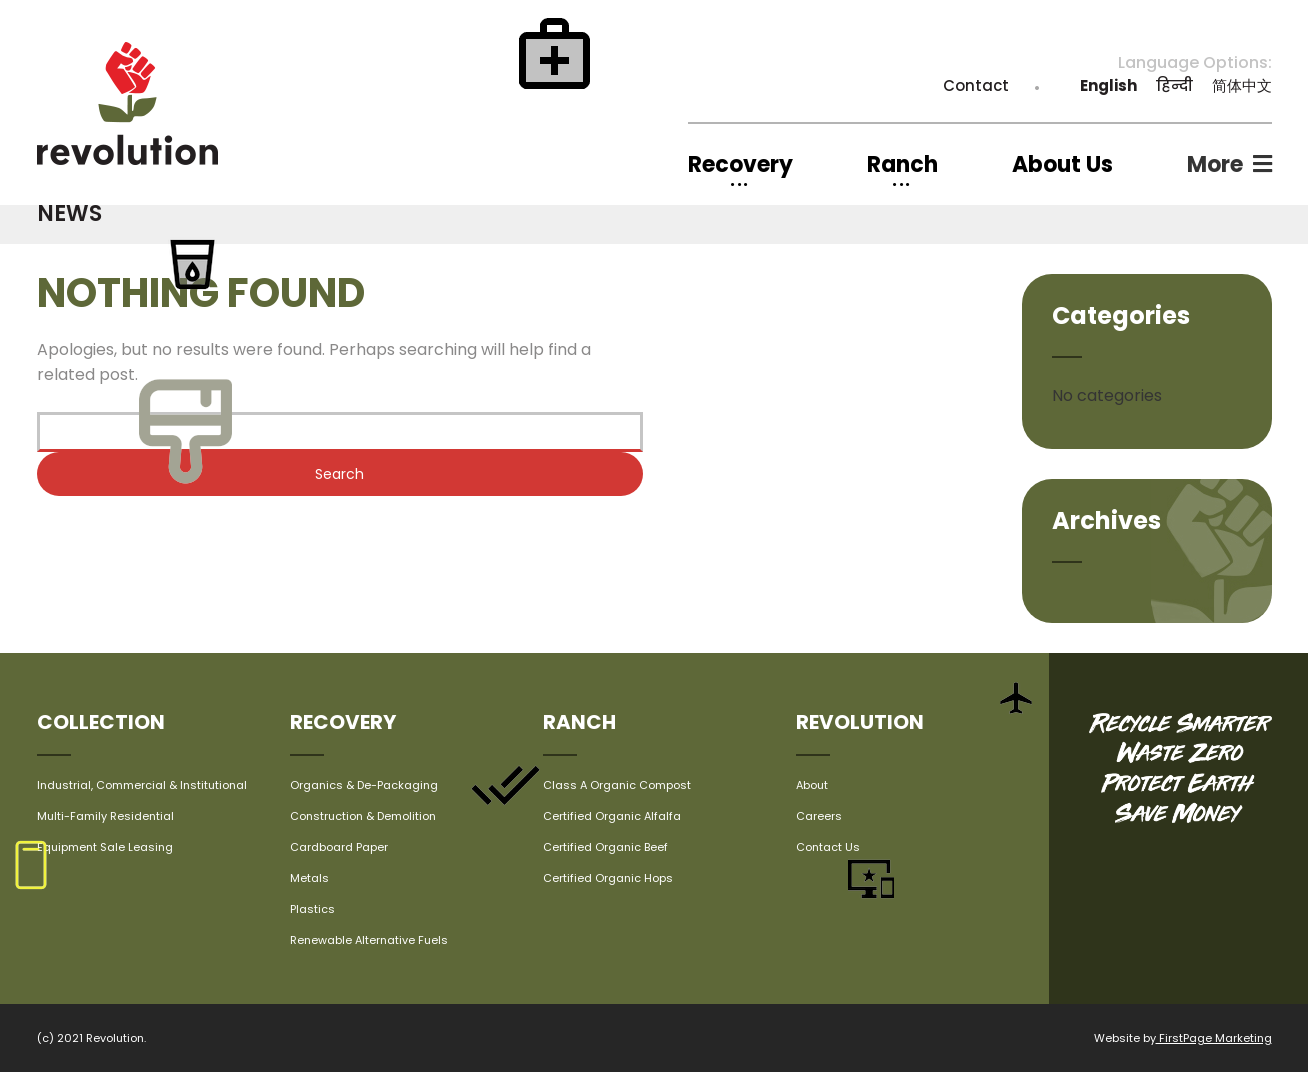  Describe the element at coordinates (1016, 698) in the screenshot. I see `enable airplane mode` at that location.